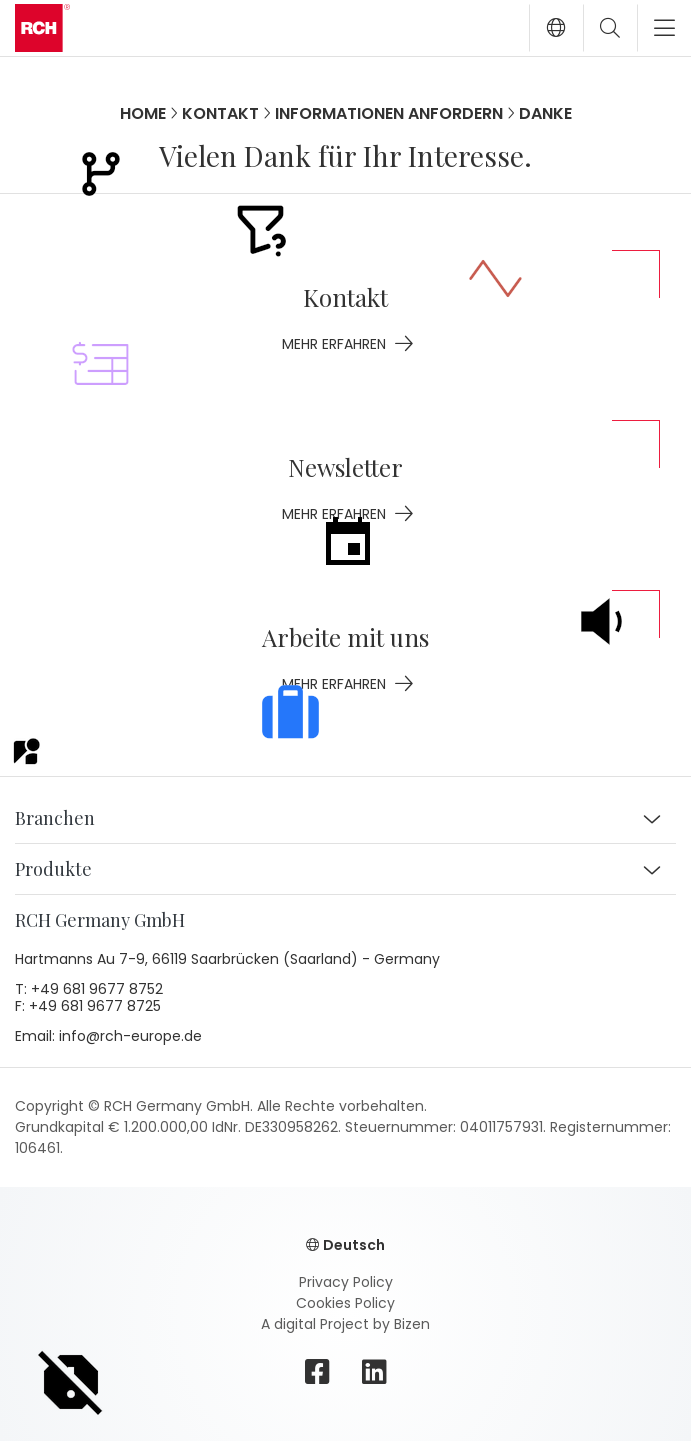 The image size is (691, 1441). What do you see at coordinates (101, 174) in the screenshot?
I see `view repository branches` at bounding box center [101, 174].